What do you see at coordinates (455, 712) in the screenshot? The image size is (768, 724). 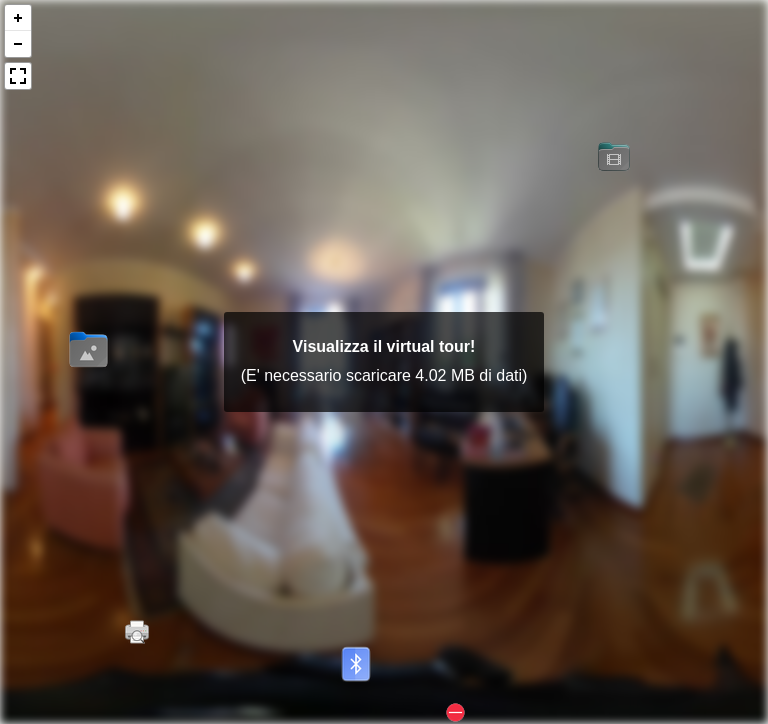 I see `indicates an error or failed action` at bounding box center [455, 712].